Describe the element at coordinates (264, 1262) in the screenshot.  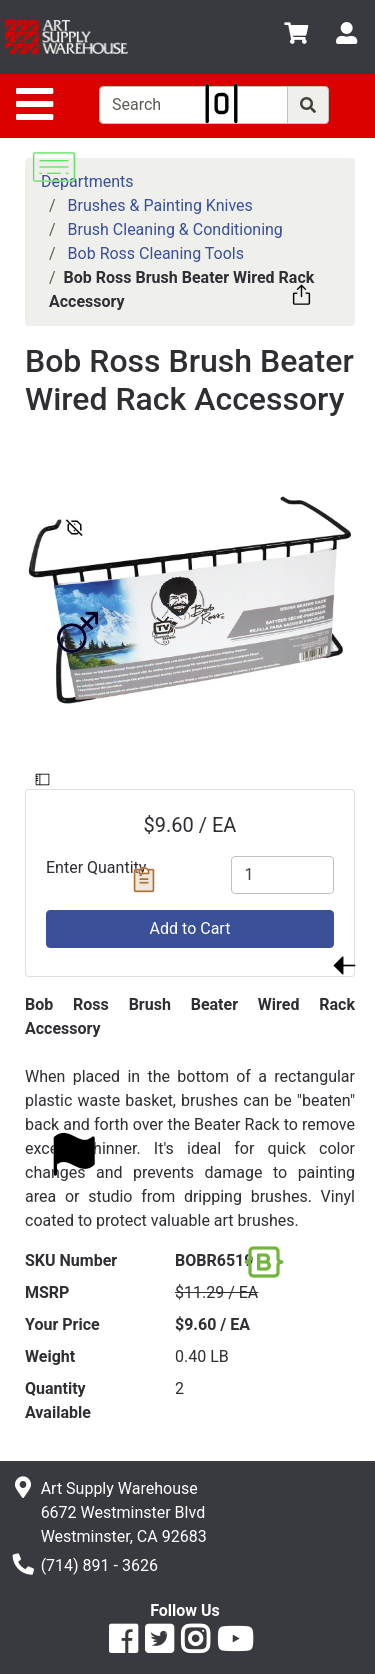
I see `bootstrap framework logo` at that location.